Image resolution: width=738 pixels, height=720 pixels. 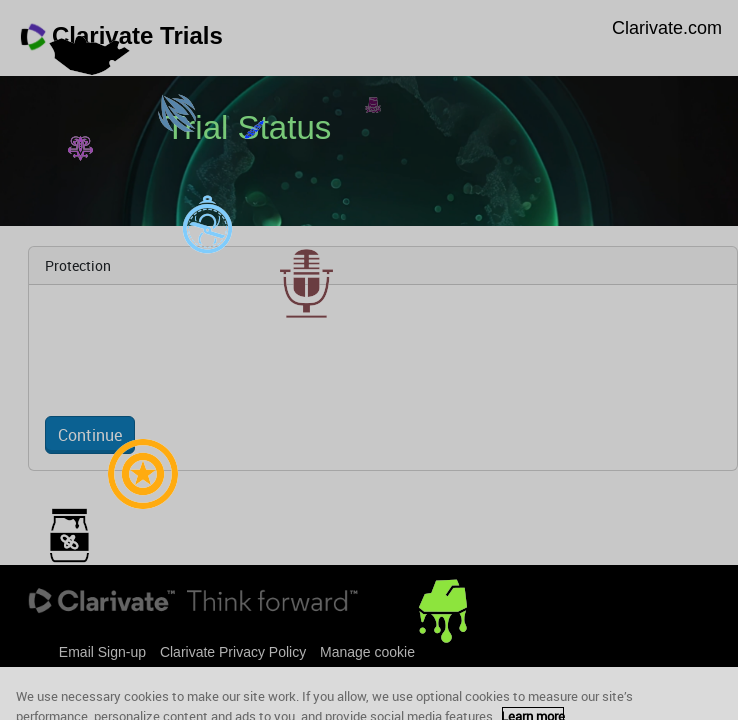 I want to click on indicates a cave or cavern environment, so click(x=445, y=611).